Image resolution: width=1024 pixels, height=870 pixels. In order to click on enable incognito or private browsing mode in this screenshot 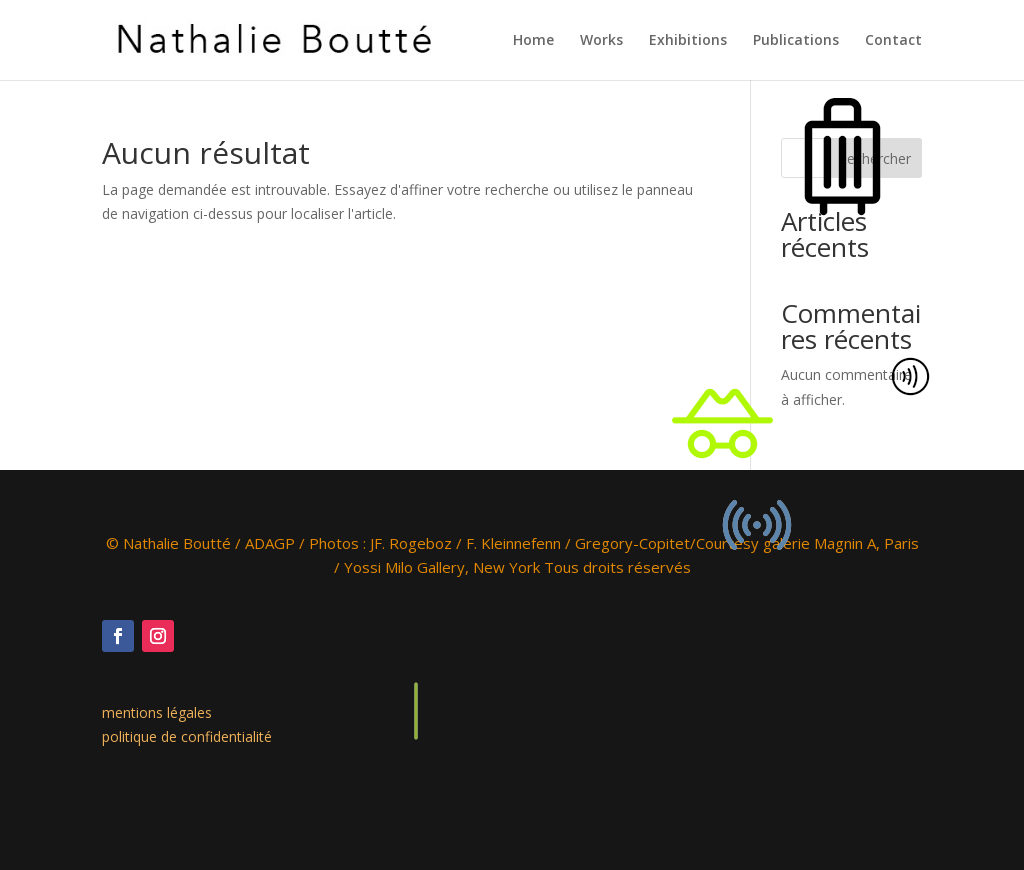, I will do `click(722, 423)`.